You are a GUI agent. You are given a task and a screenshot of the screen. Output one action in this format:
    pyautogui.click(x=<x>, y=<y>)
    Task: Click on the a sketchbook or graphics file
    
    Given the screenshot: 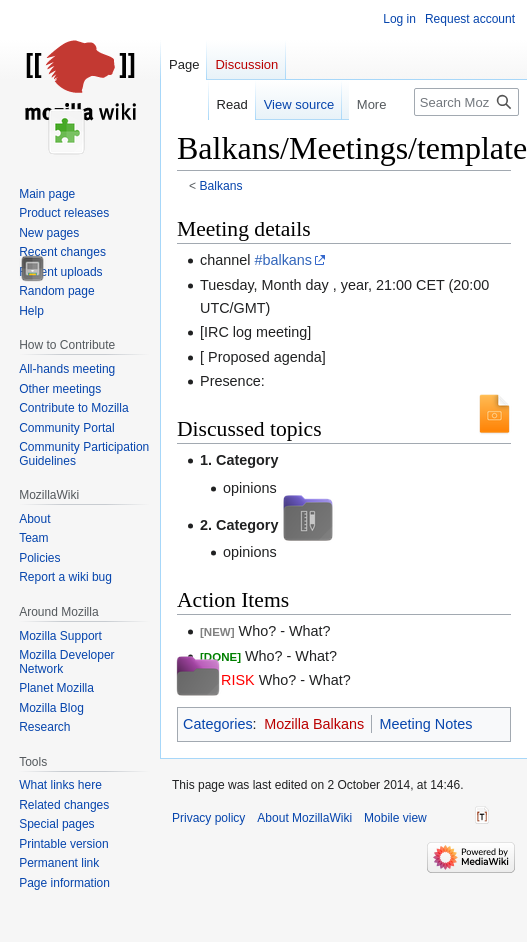 What is the action you would take?
    pyautogui.click(x=494, y=414)
    